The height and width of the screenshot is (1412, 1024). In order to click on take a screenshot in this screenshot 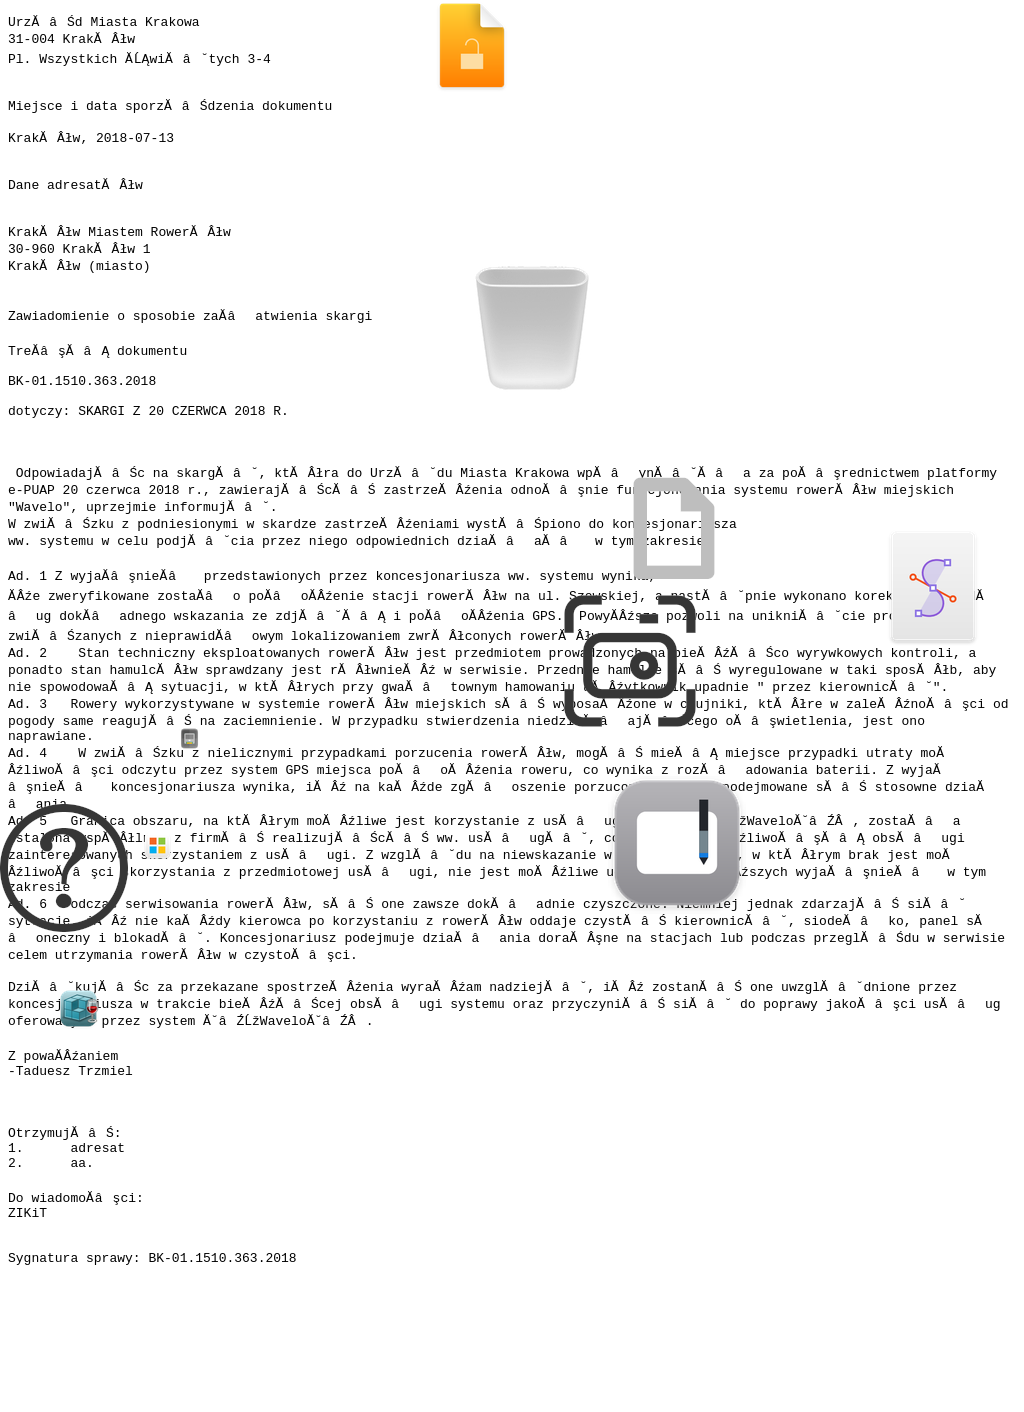, I will do `click(630, 661)`.